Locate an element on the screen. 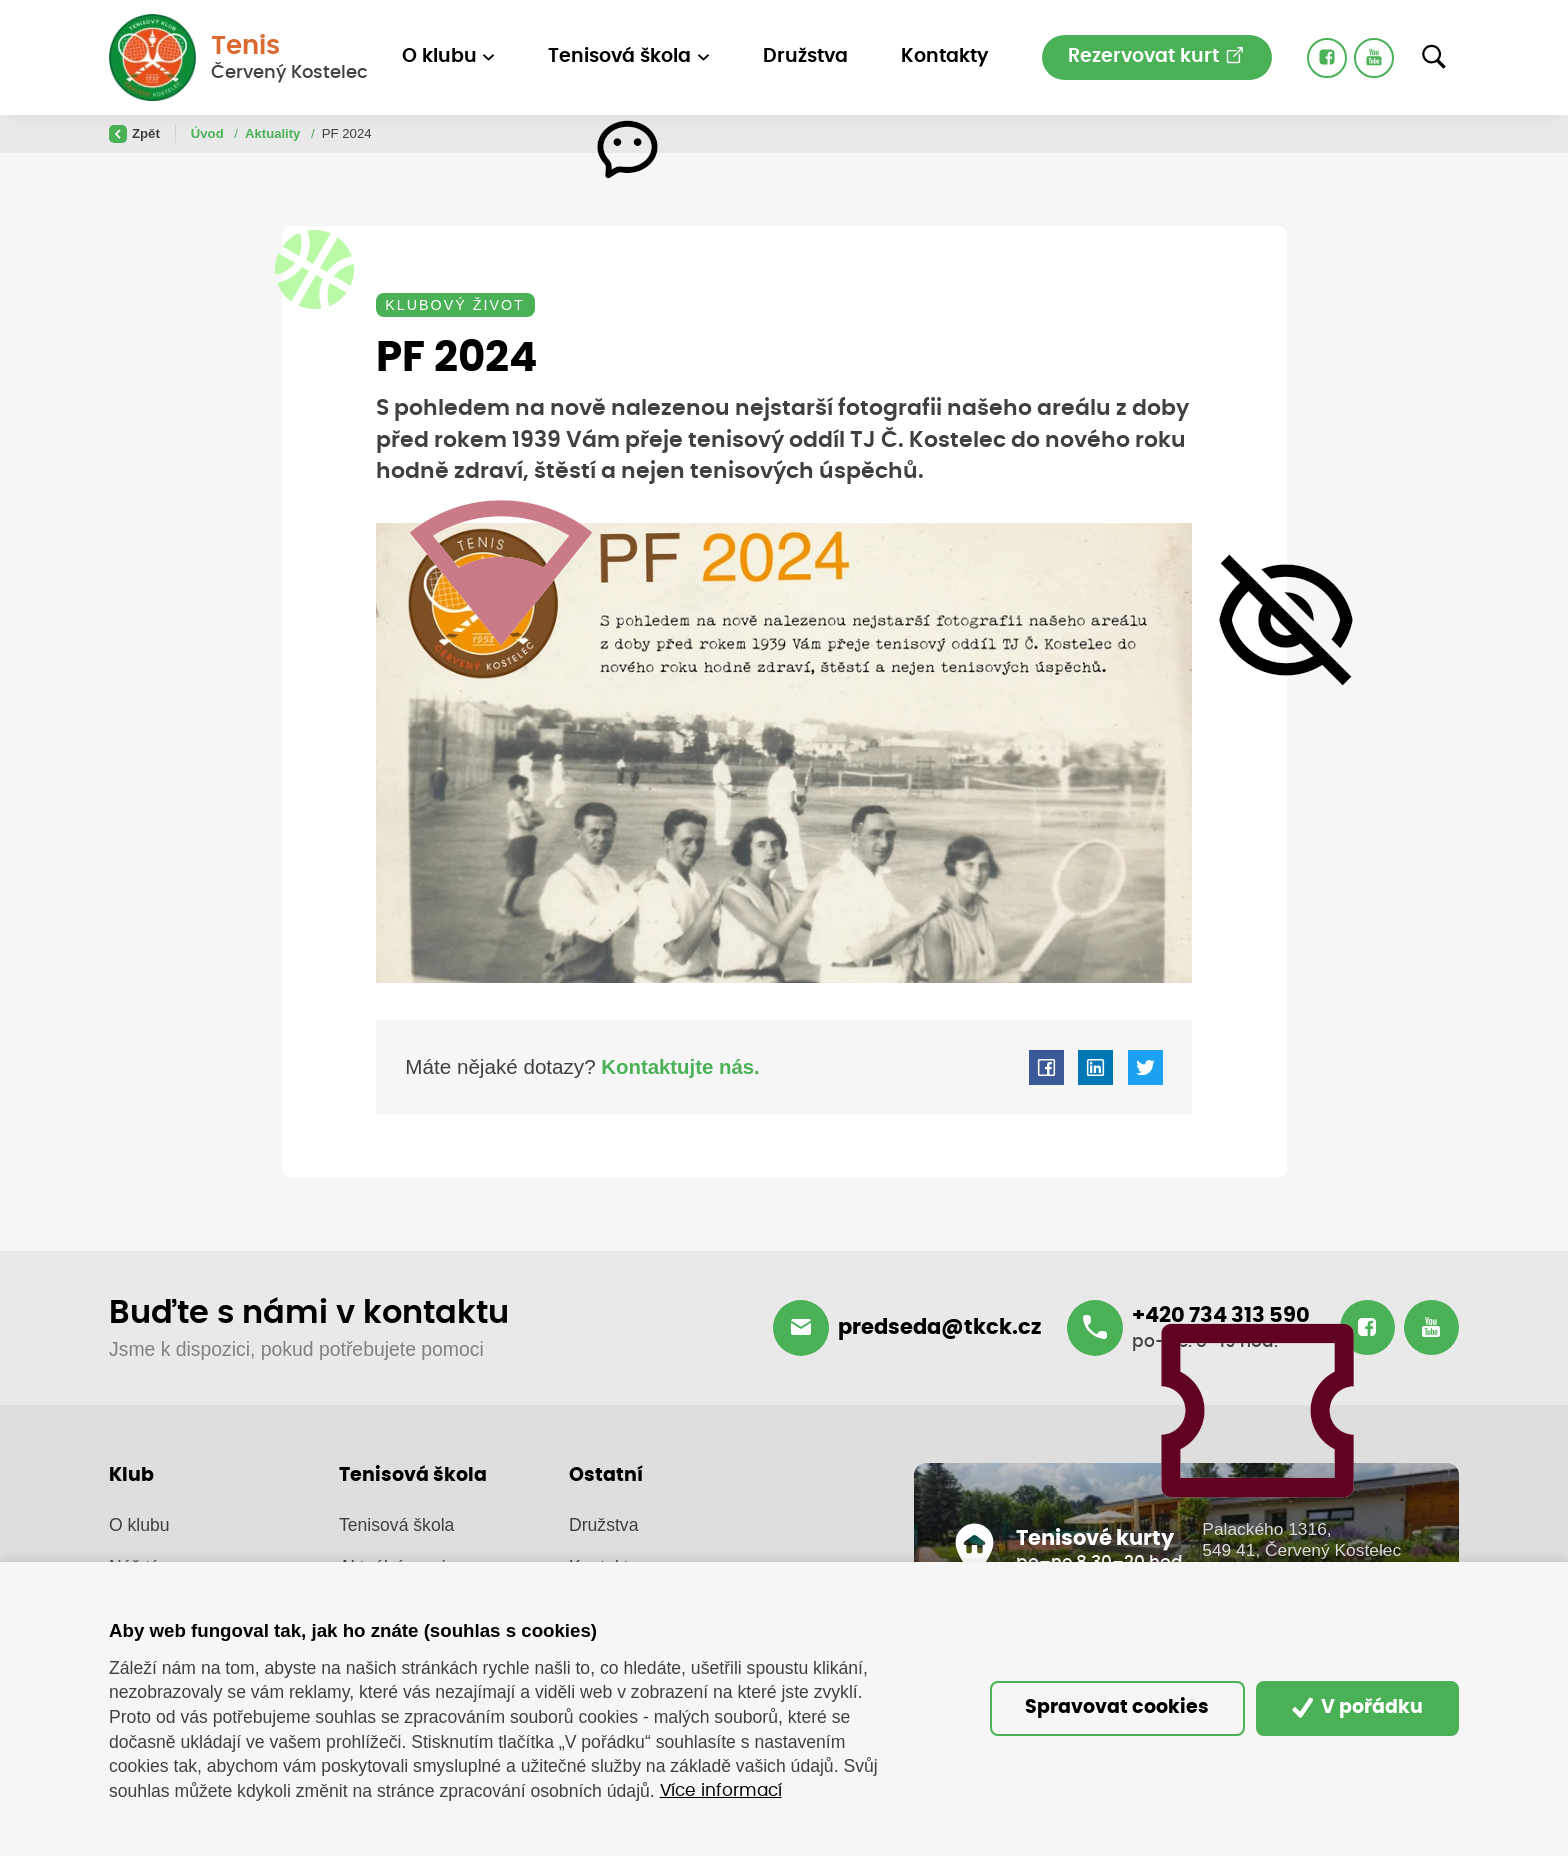 This screenshot has width=1568, height=1856. indicates weak wifi signal strength is located at coordinates (501, 573).